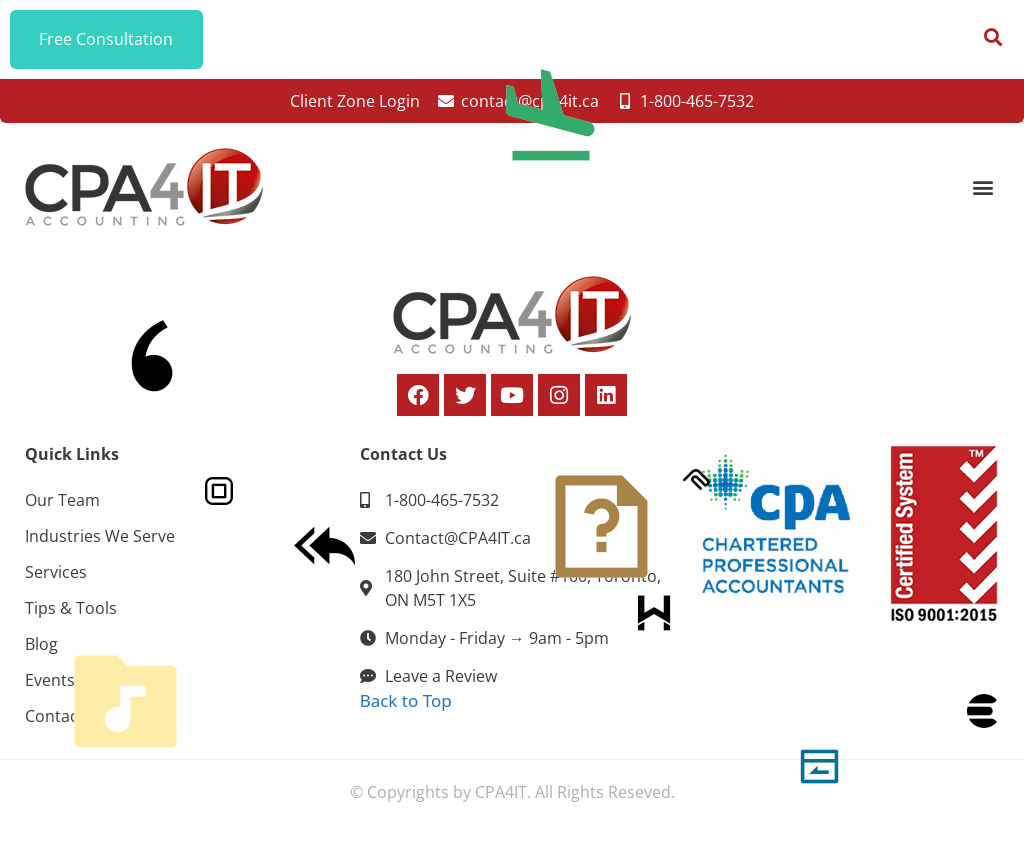  I want to click on open the smoothcomp app, so click(219, 491).